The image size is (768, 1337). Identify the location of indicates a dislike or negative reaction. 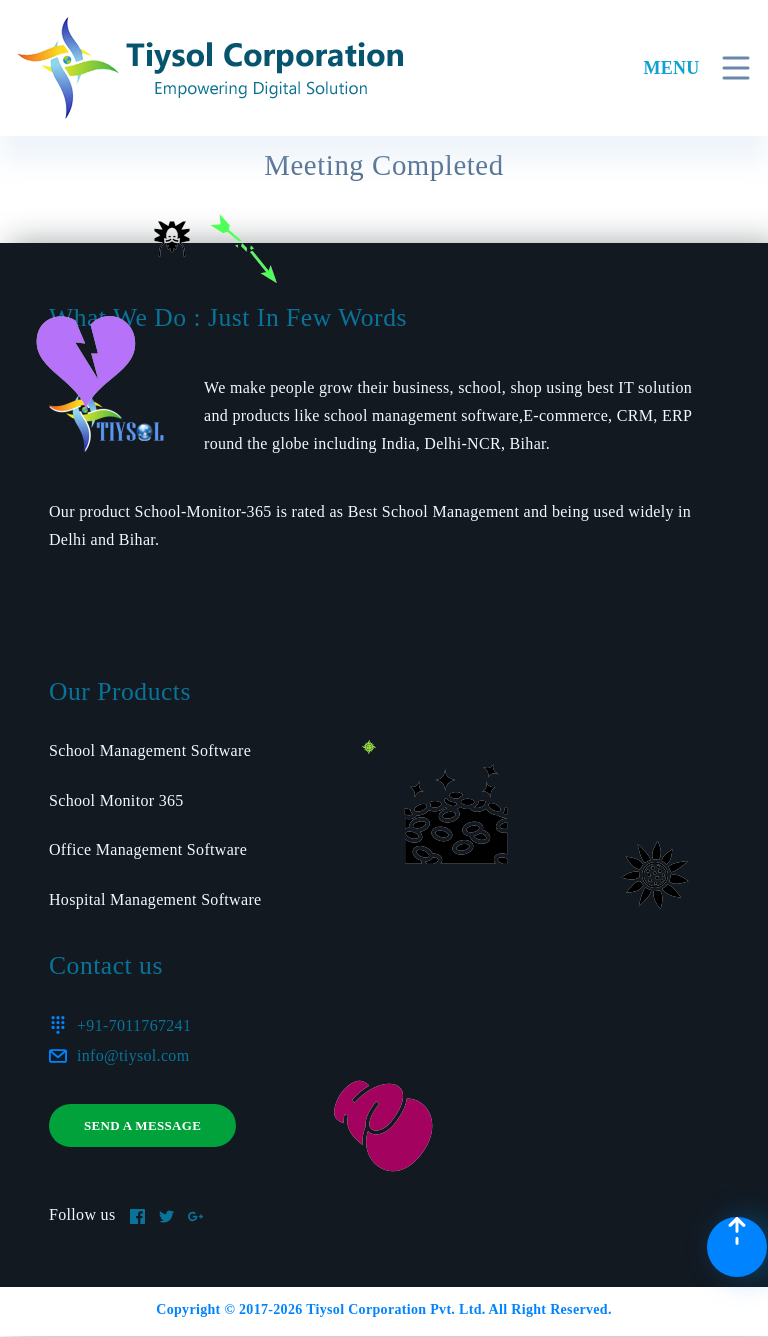
(86, 362).